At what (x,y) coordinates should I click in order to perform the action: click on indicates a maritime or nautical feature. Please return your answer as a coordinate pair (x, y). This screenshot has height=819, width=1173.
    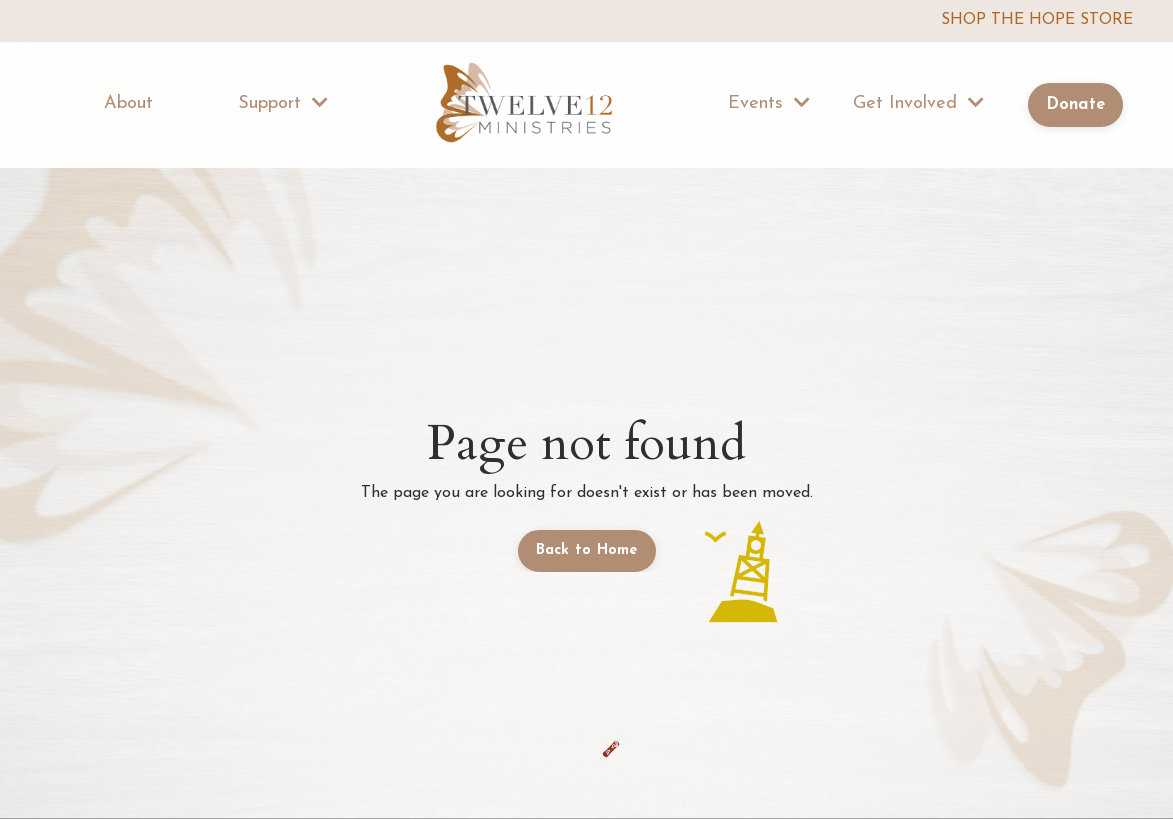
    Looking at the image, I should click on (743, 571).